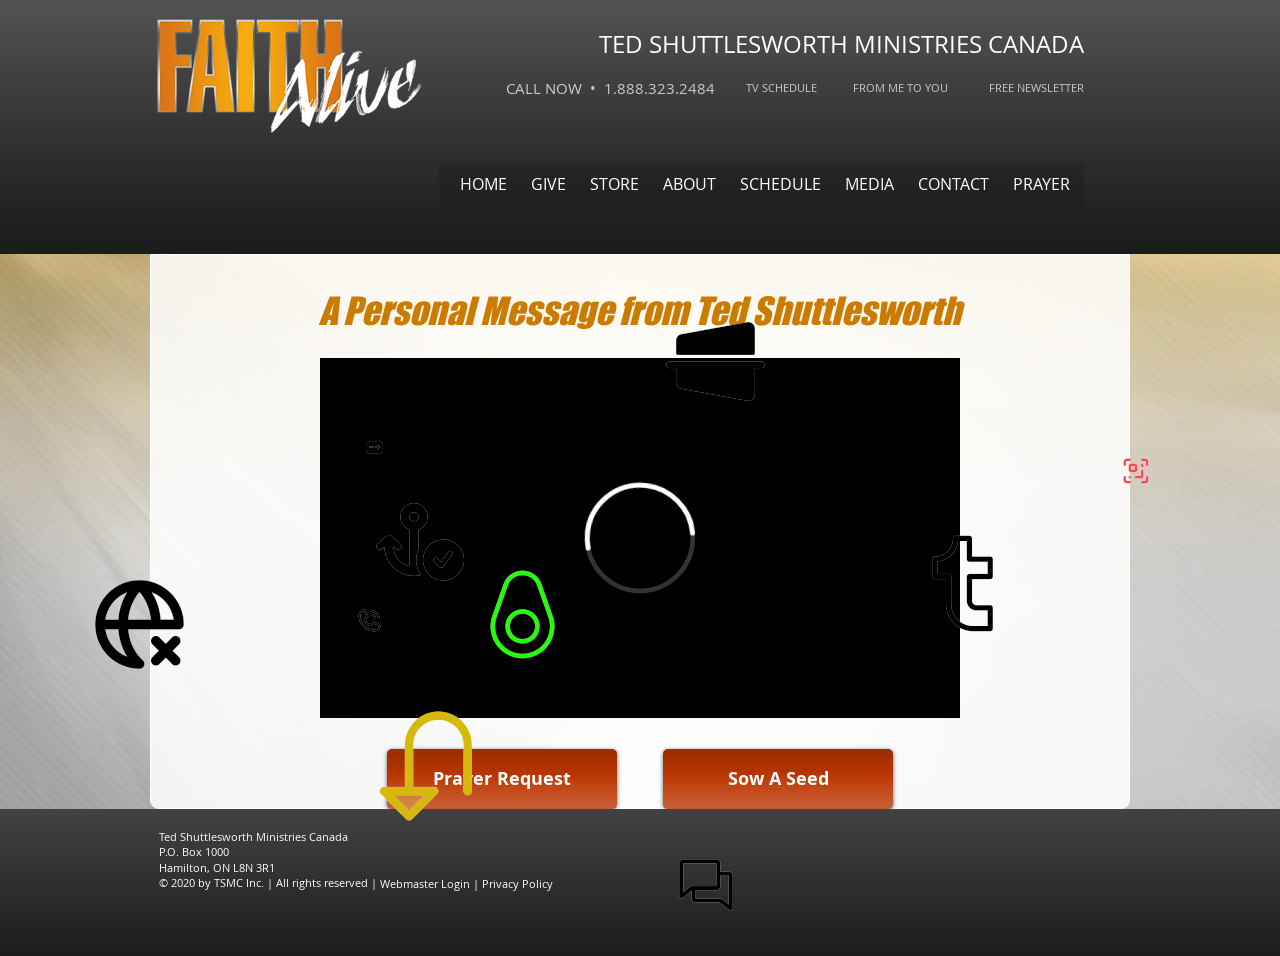 The image size is (1280, 956). What do you see at coordinates (715, 361) in the screenshot?
I see `toggle perspective view mode` at bounding box center [715, 361].